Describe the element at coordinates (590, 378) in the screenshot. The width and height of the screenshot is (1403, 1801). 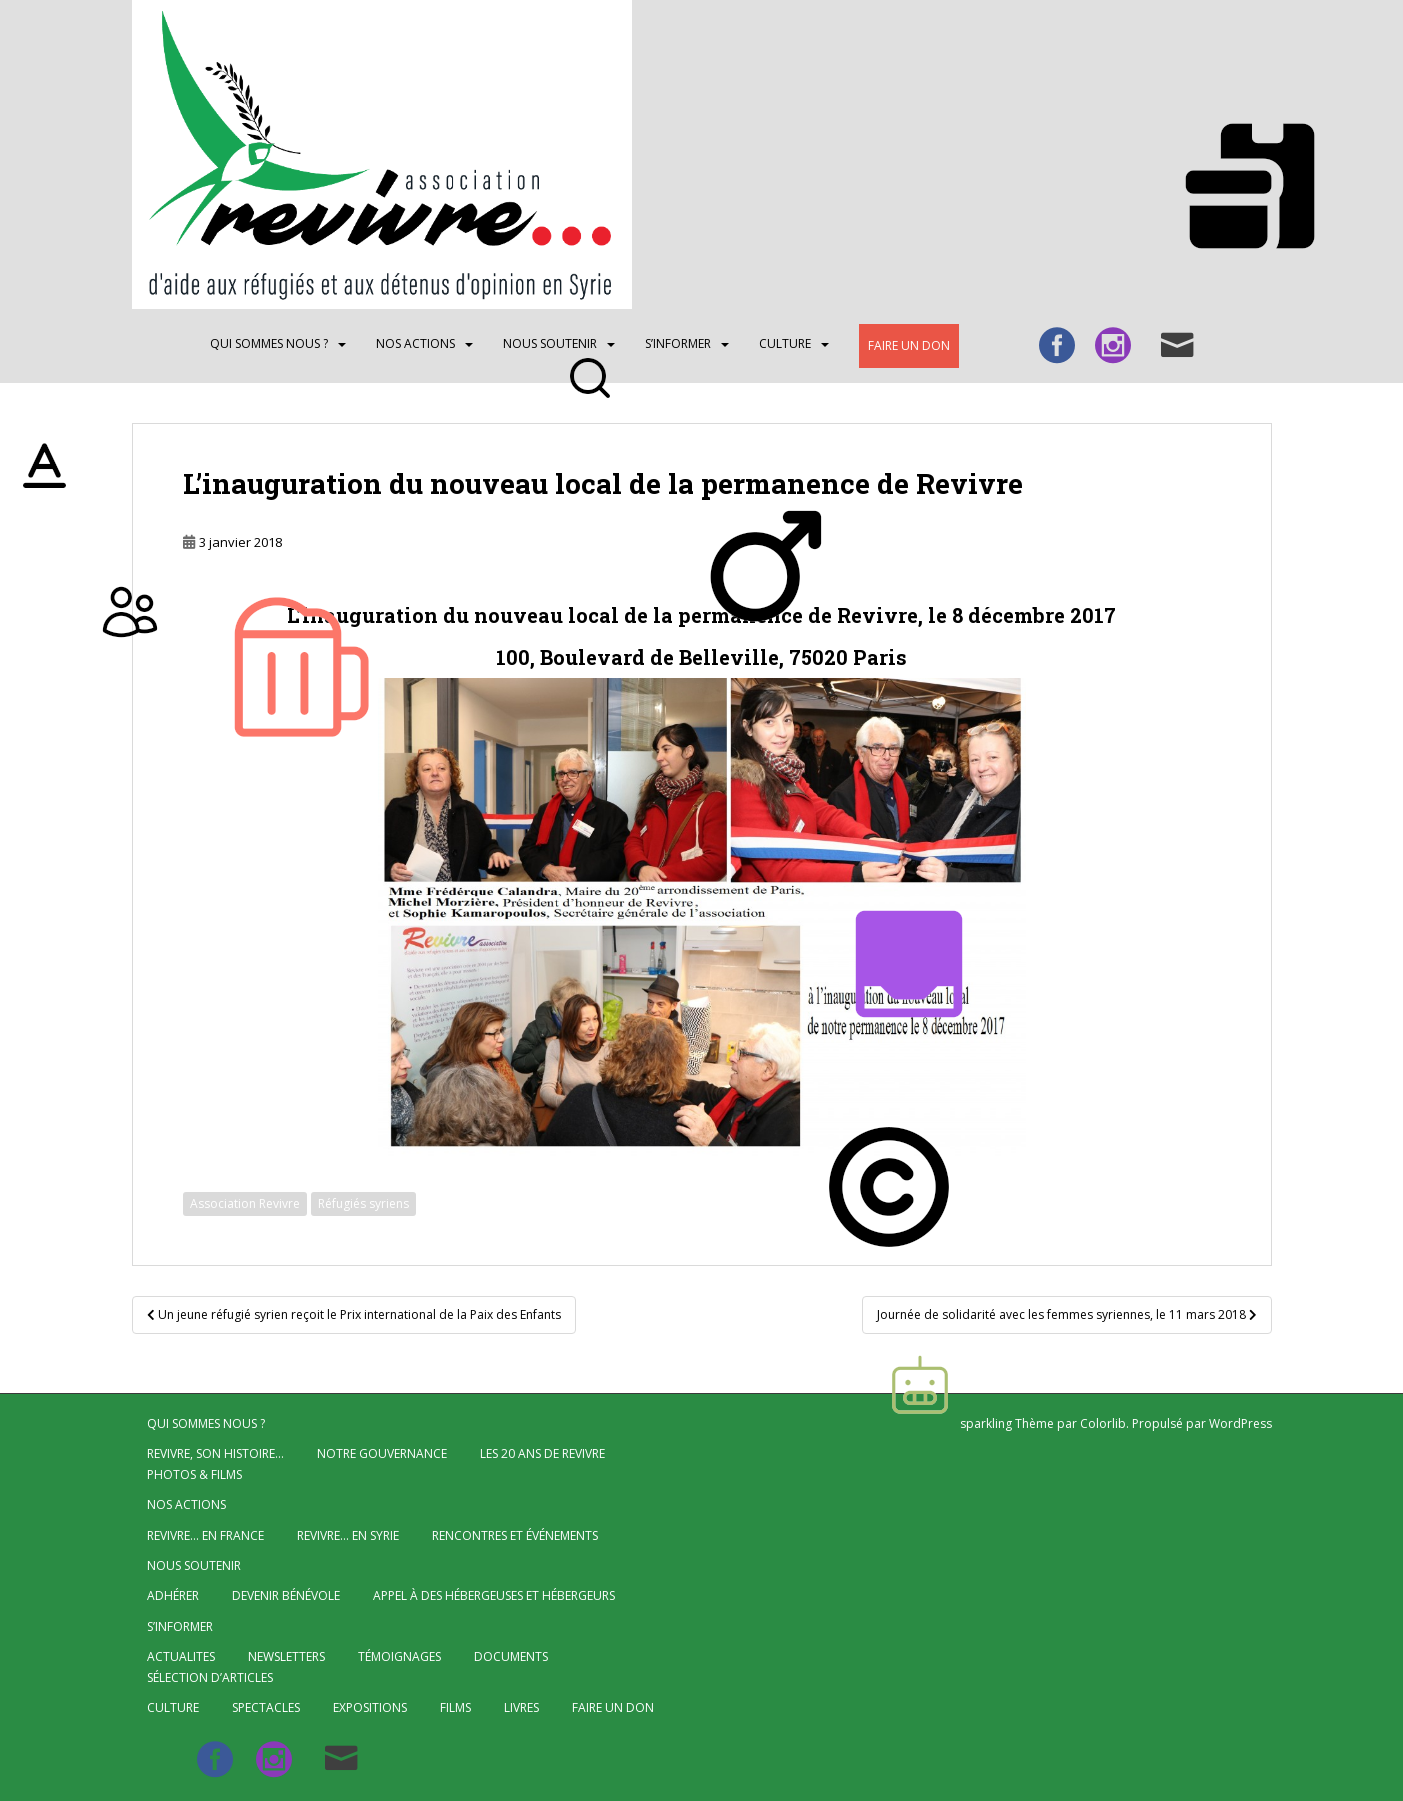
I see `search for content or items` at that location.